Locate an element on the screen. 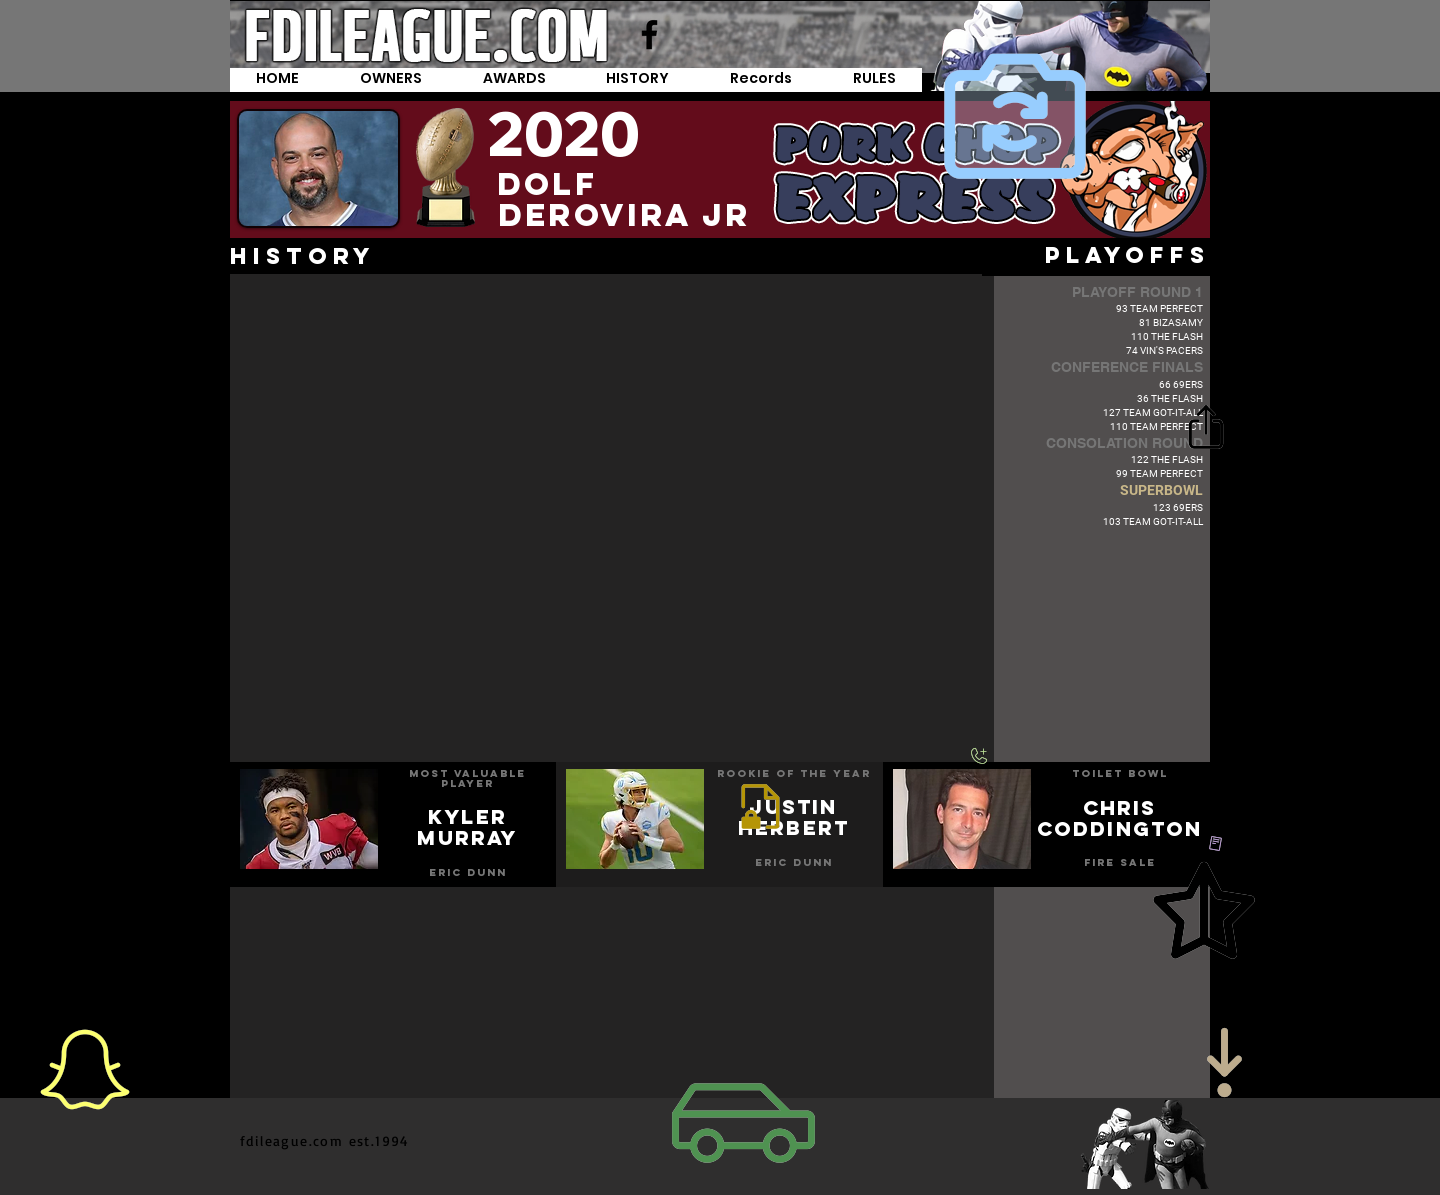 The width and height of the screenshot is (1440, 1195). add a new contact is located at coordinates (979, 755).